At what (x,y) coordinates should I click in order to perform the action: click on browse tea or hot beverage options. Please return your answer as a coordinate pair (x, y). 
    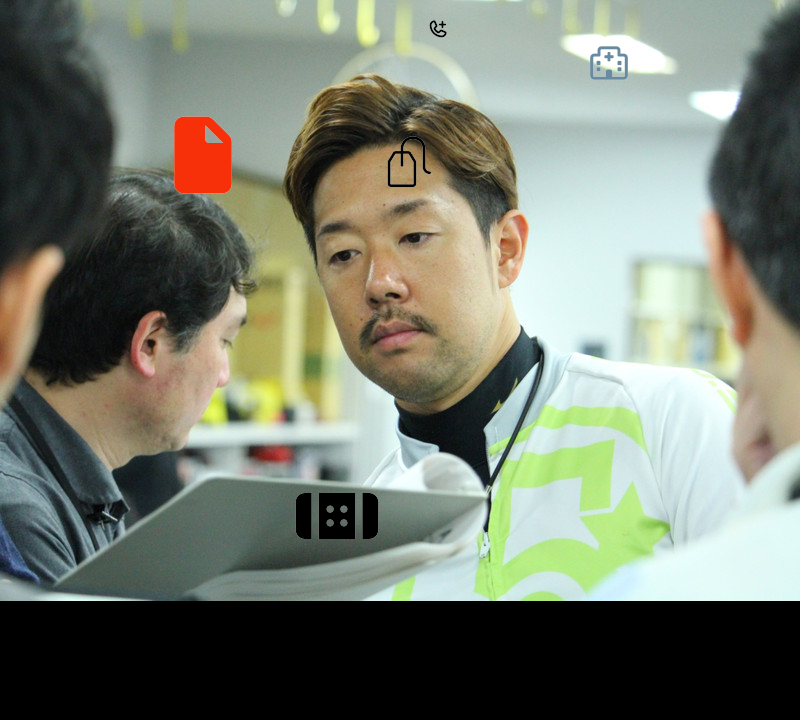
    Looking at the image, I should click on (407, 163).